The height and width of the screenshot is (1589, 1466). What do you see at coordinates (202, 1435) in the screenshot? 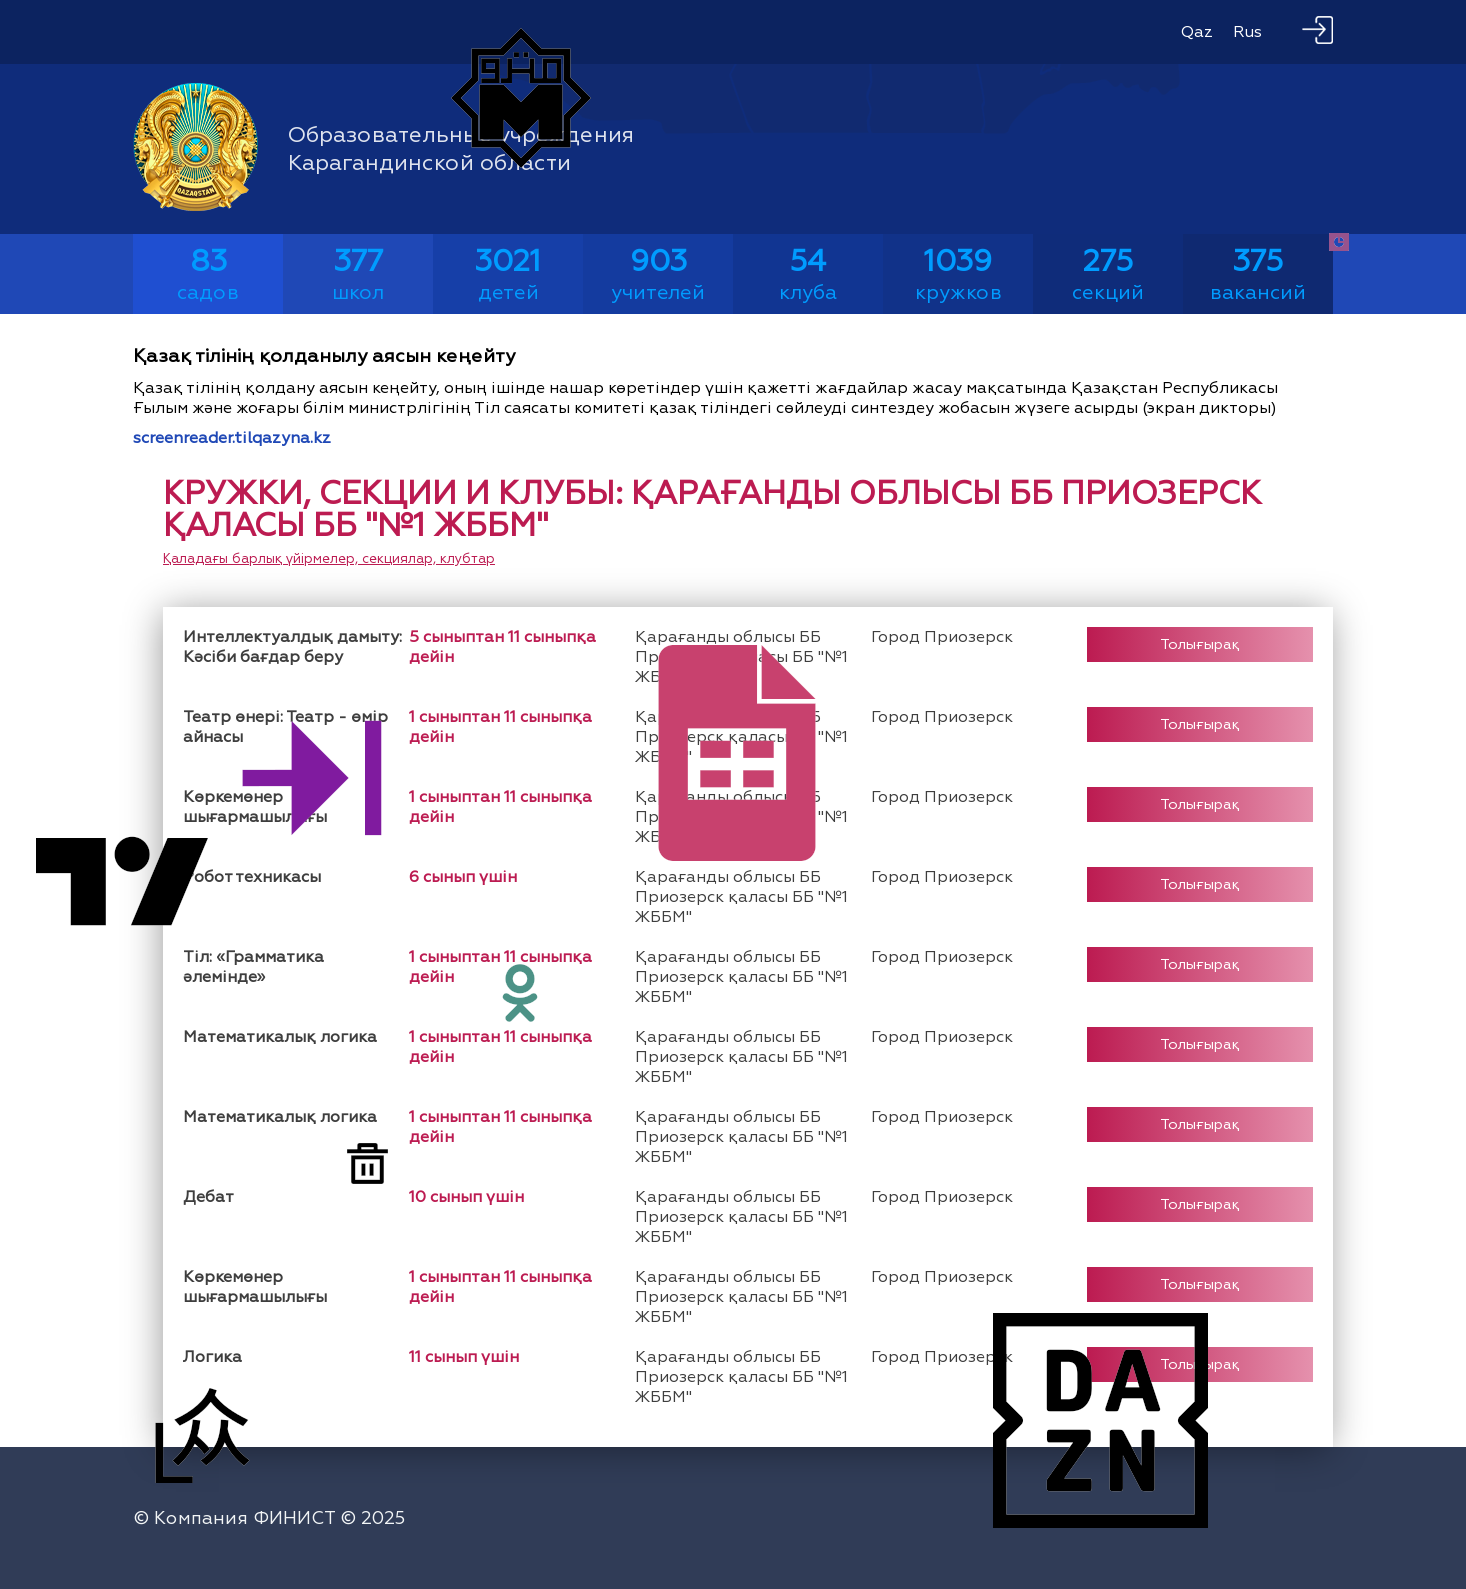
I see `open LibreTranslate translation service` at bounding box center [202, 1435].